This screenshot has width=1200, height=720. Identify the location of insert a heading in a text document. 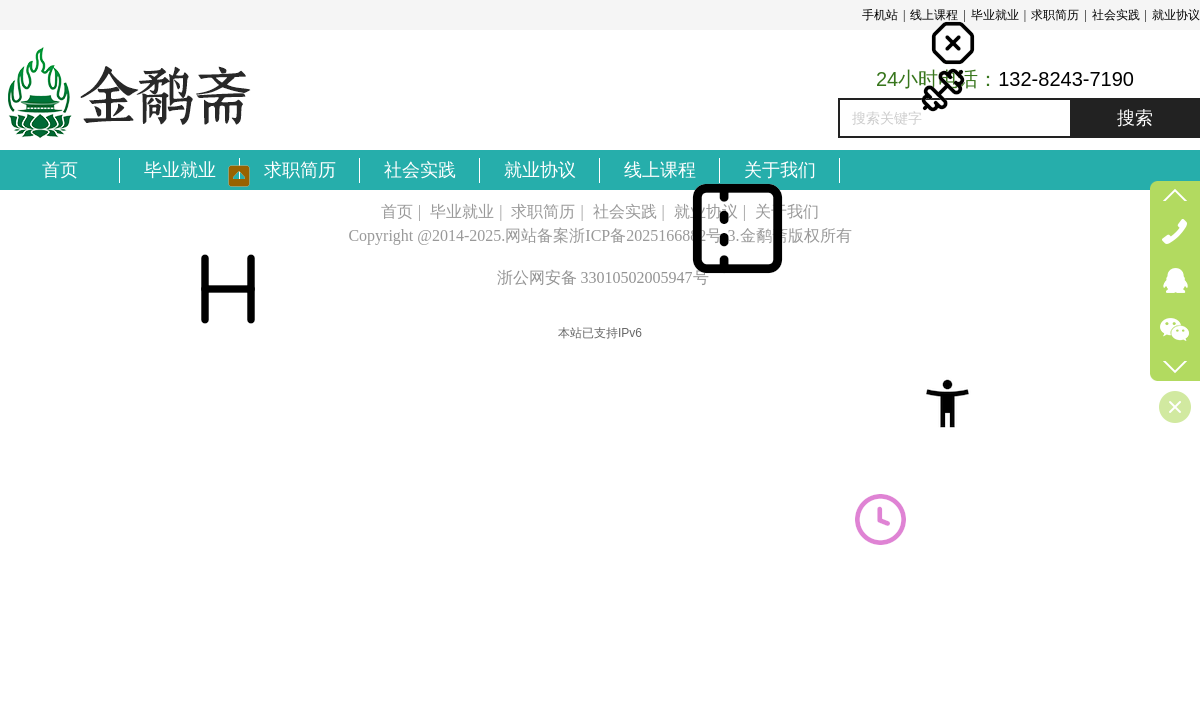
(228, 289).